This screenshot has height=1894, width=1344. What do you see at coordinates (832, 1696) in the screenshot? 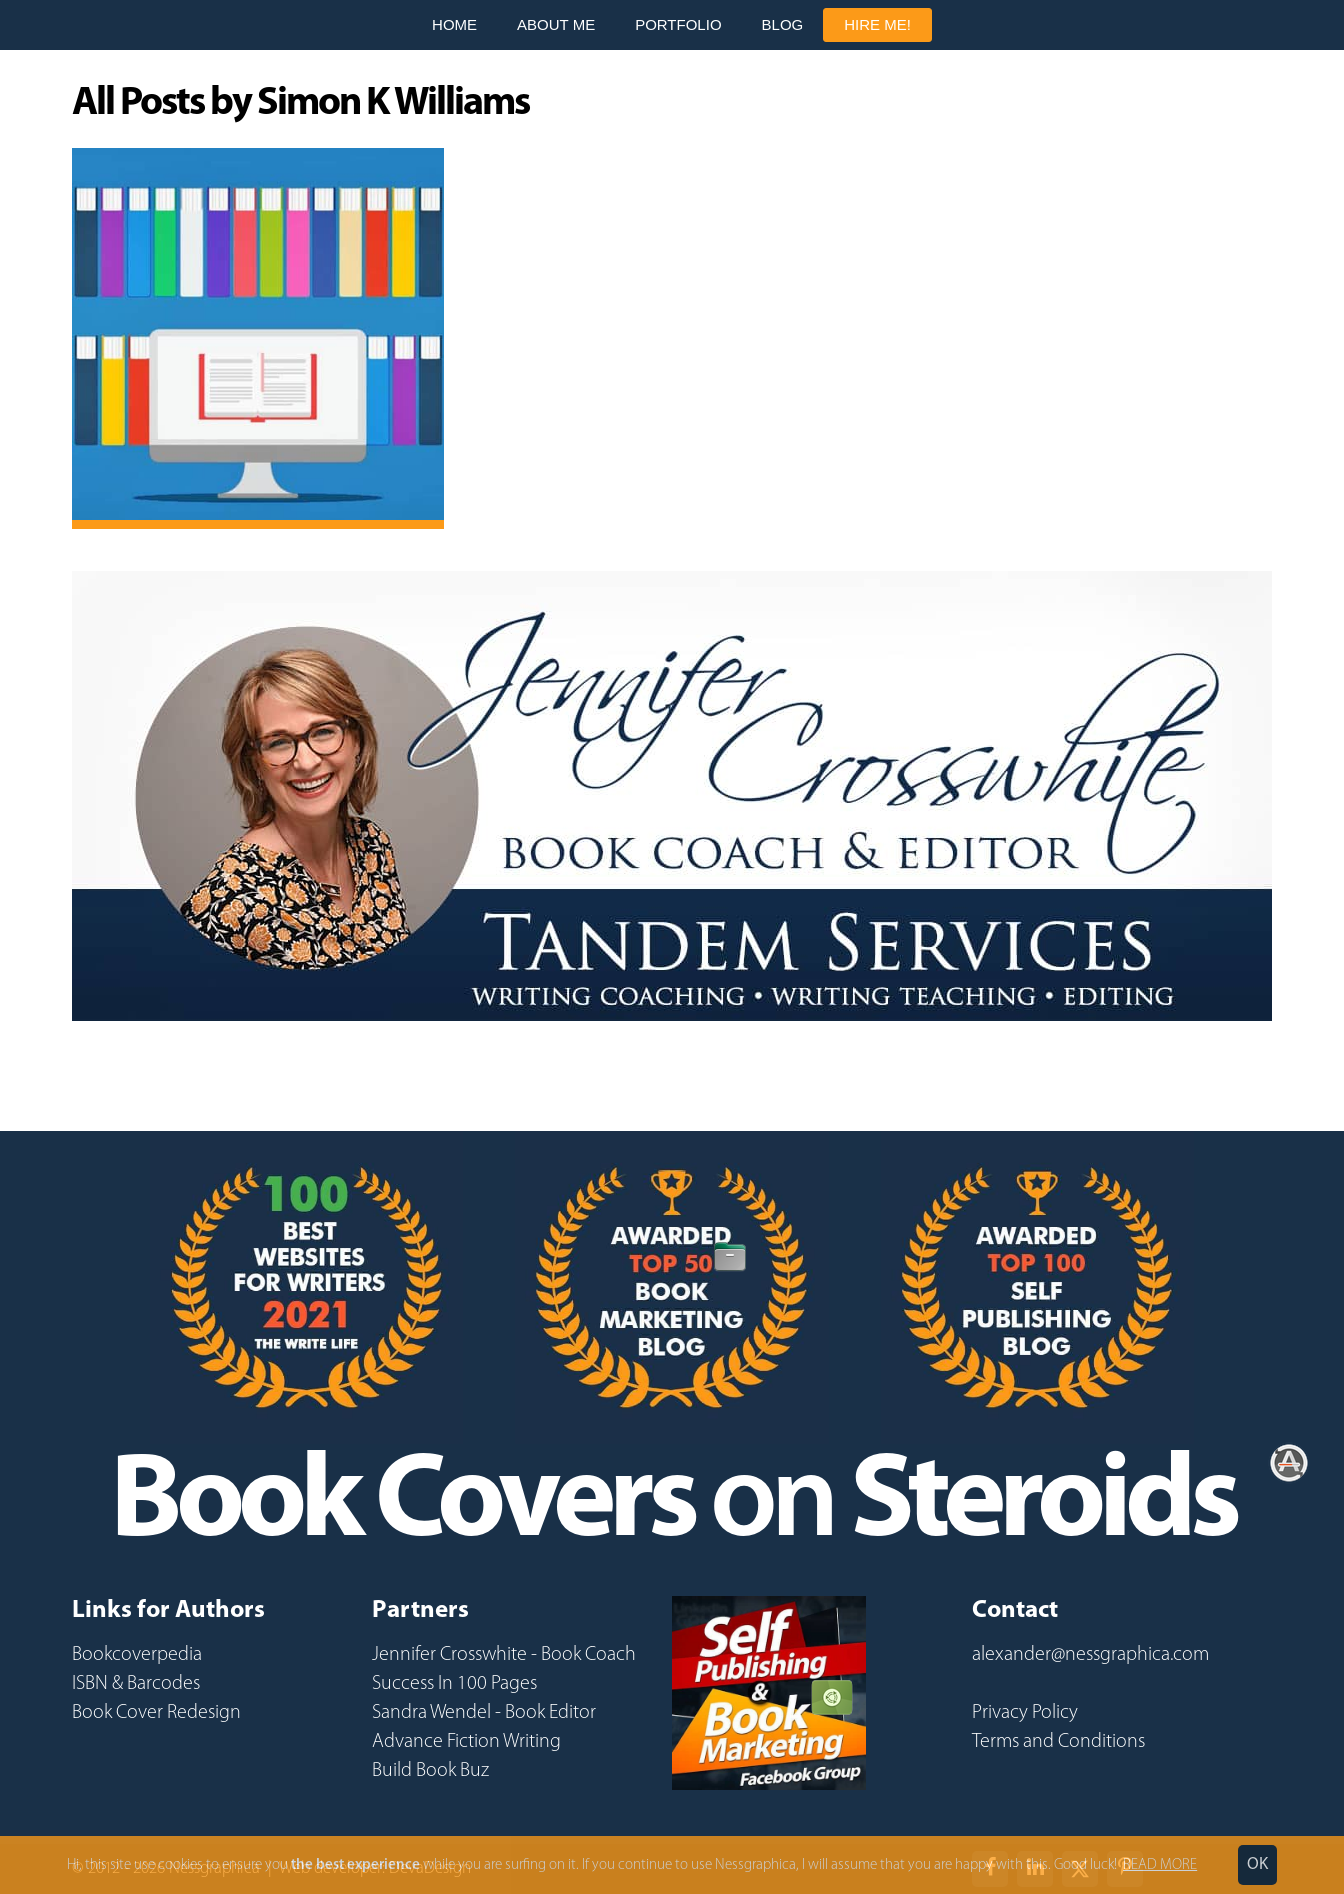
I see `access your desktop folder` at bounding box center [832, 1696].